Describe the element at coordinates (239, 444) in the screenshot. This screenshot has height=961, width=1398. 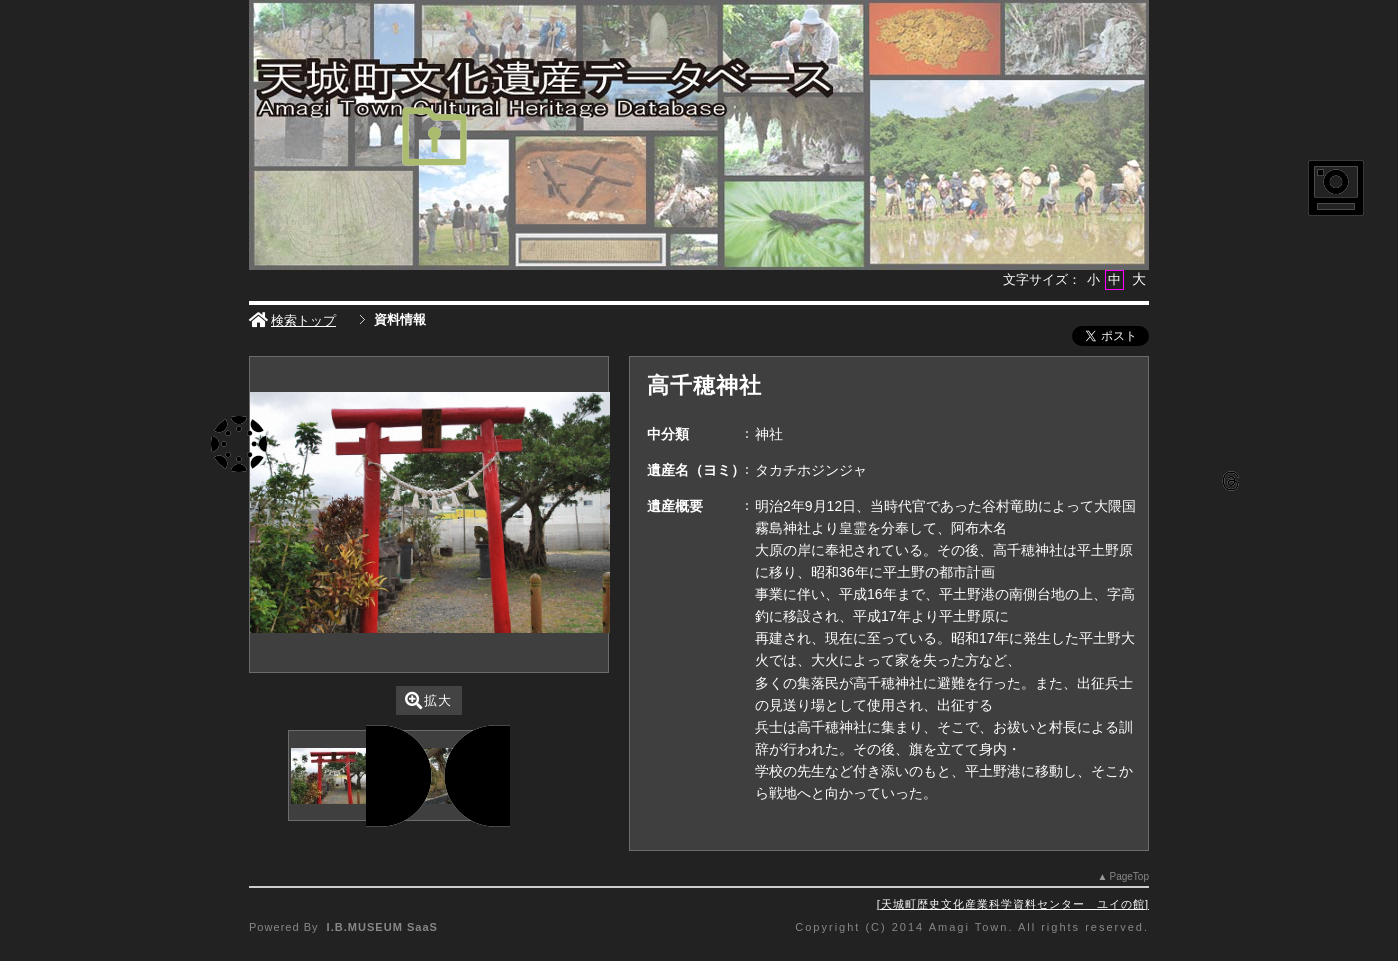
I see `open canvas learning management system` at that location.